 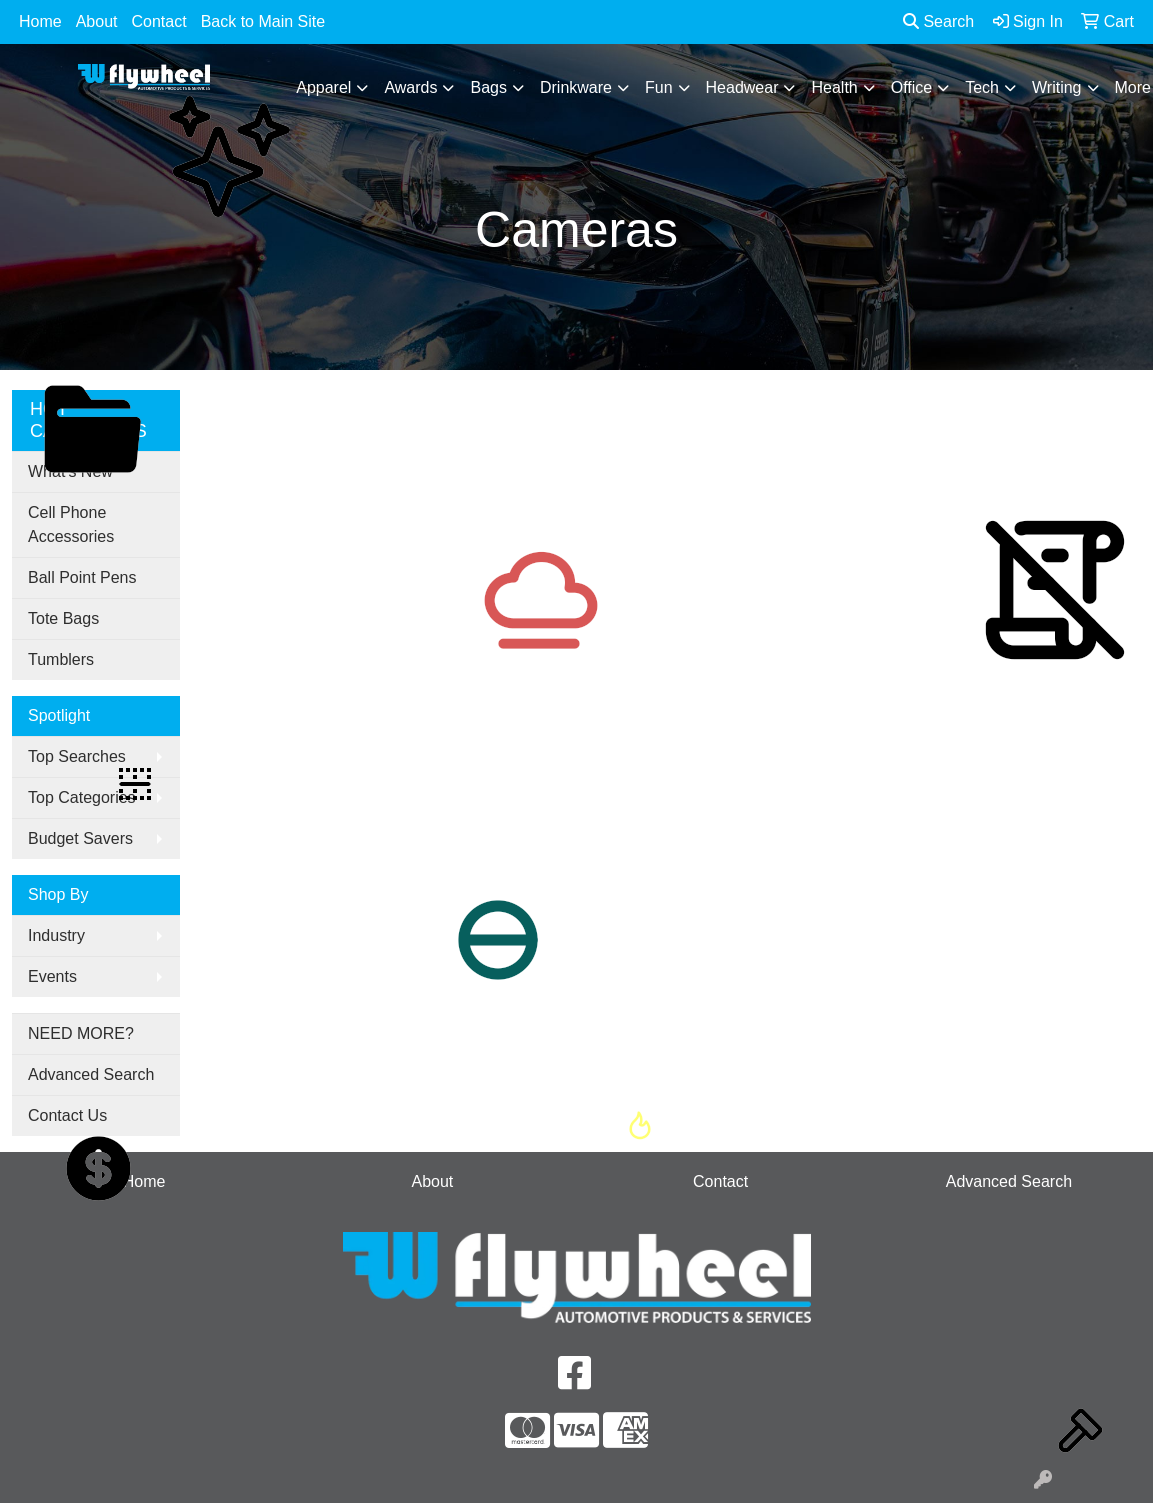 I want to click on indicates AI-generated or enhanced content, so click(x=229, y=156).